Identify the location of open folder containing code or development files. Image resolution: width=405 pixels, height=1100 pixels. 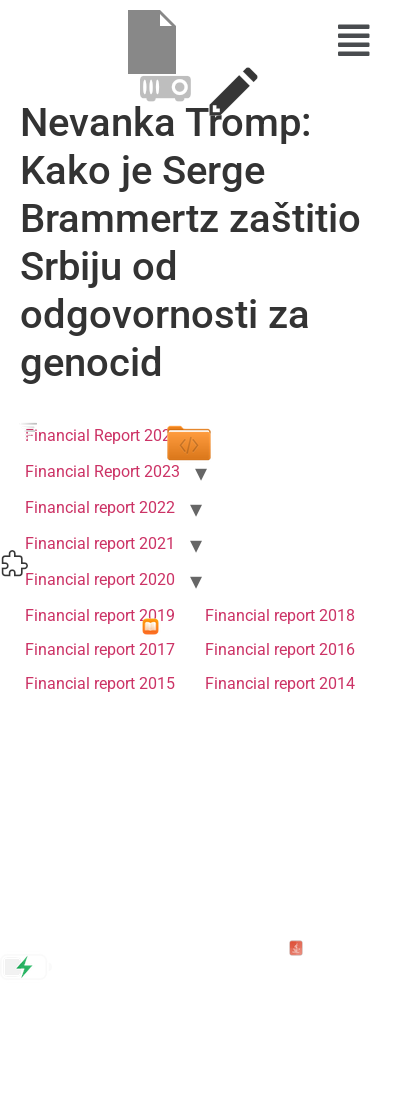
(189, 443).